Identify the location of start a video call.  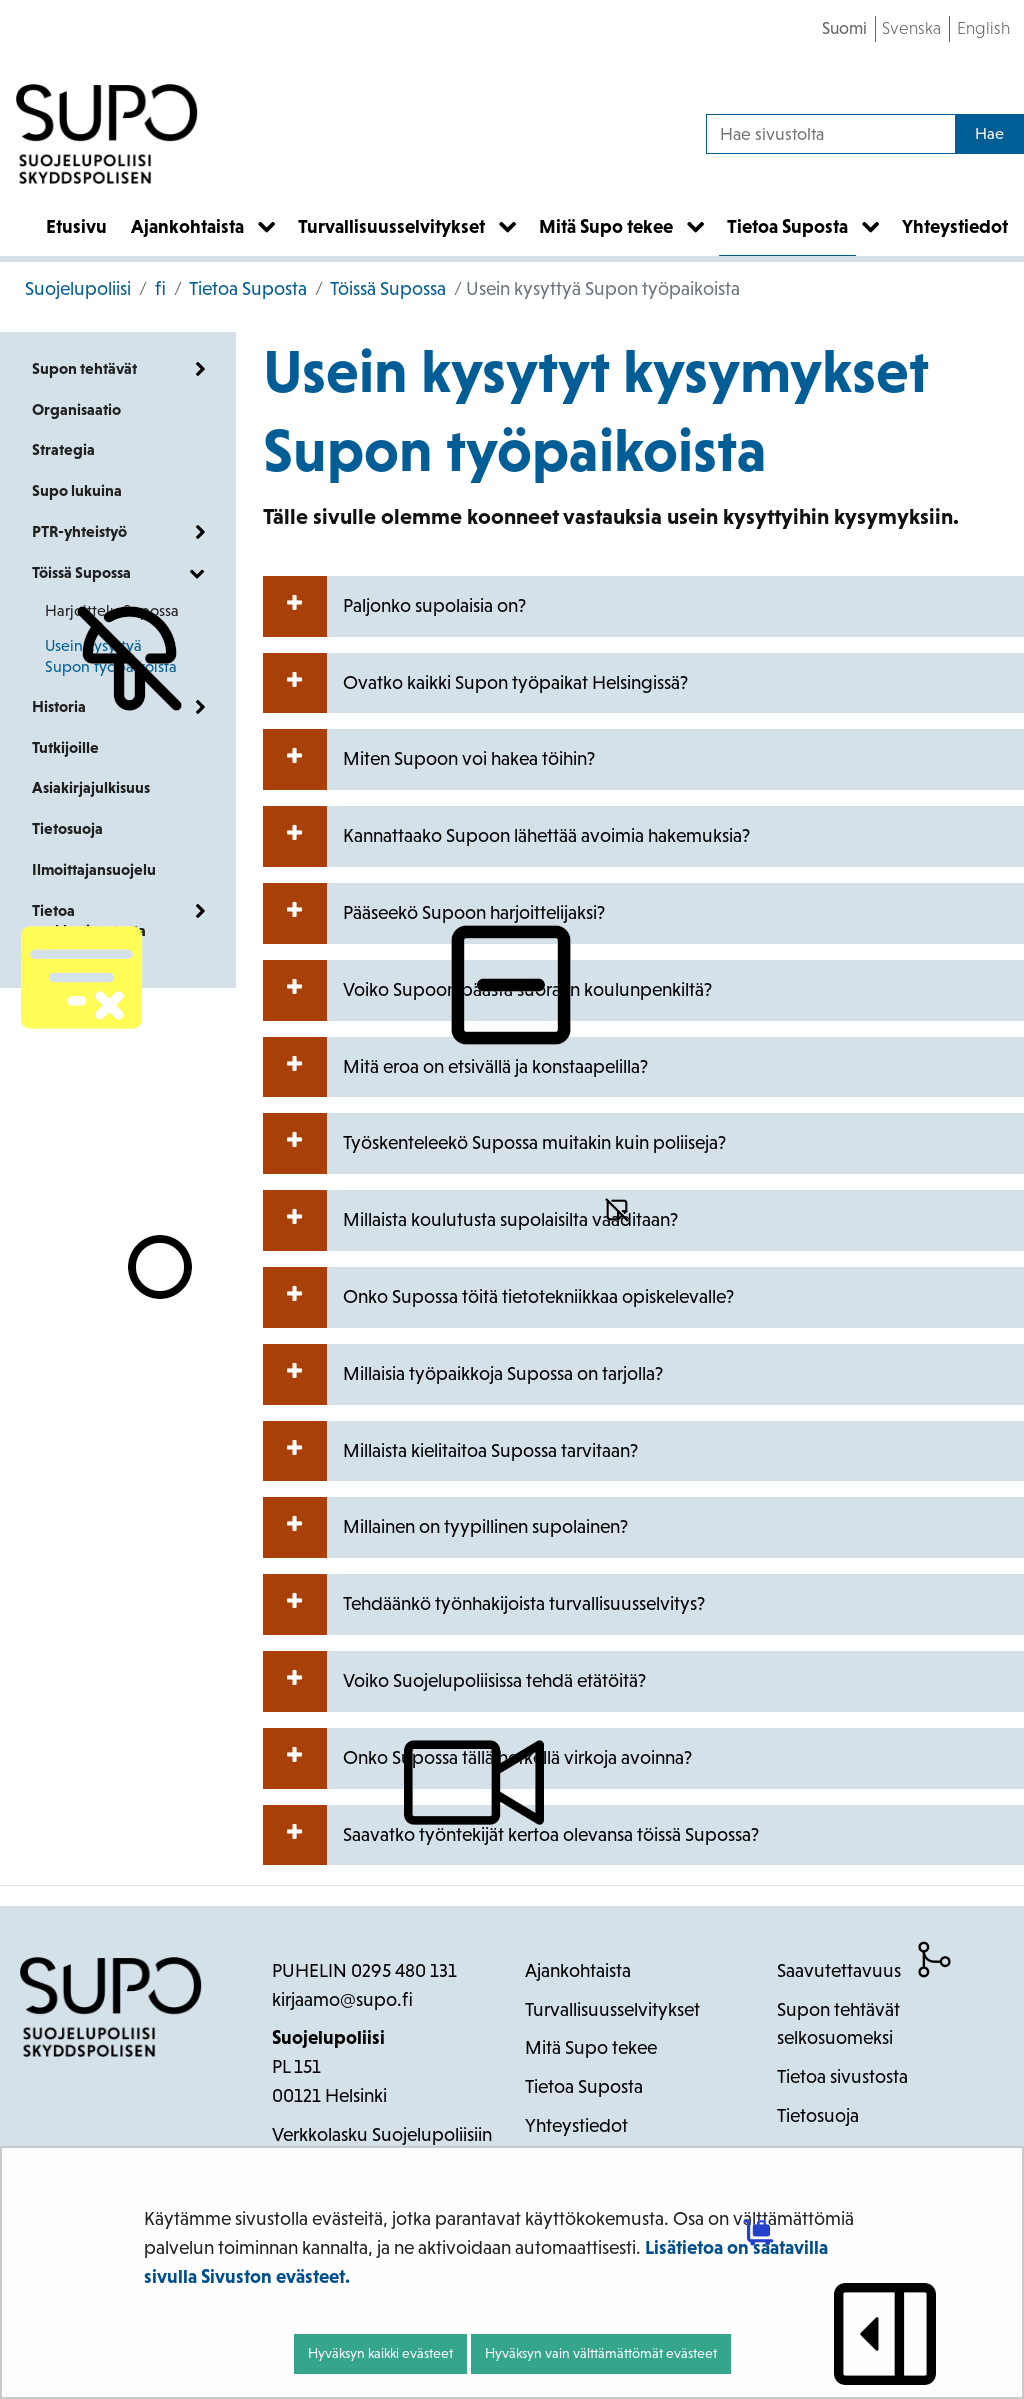
(474, 1784).